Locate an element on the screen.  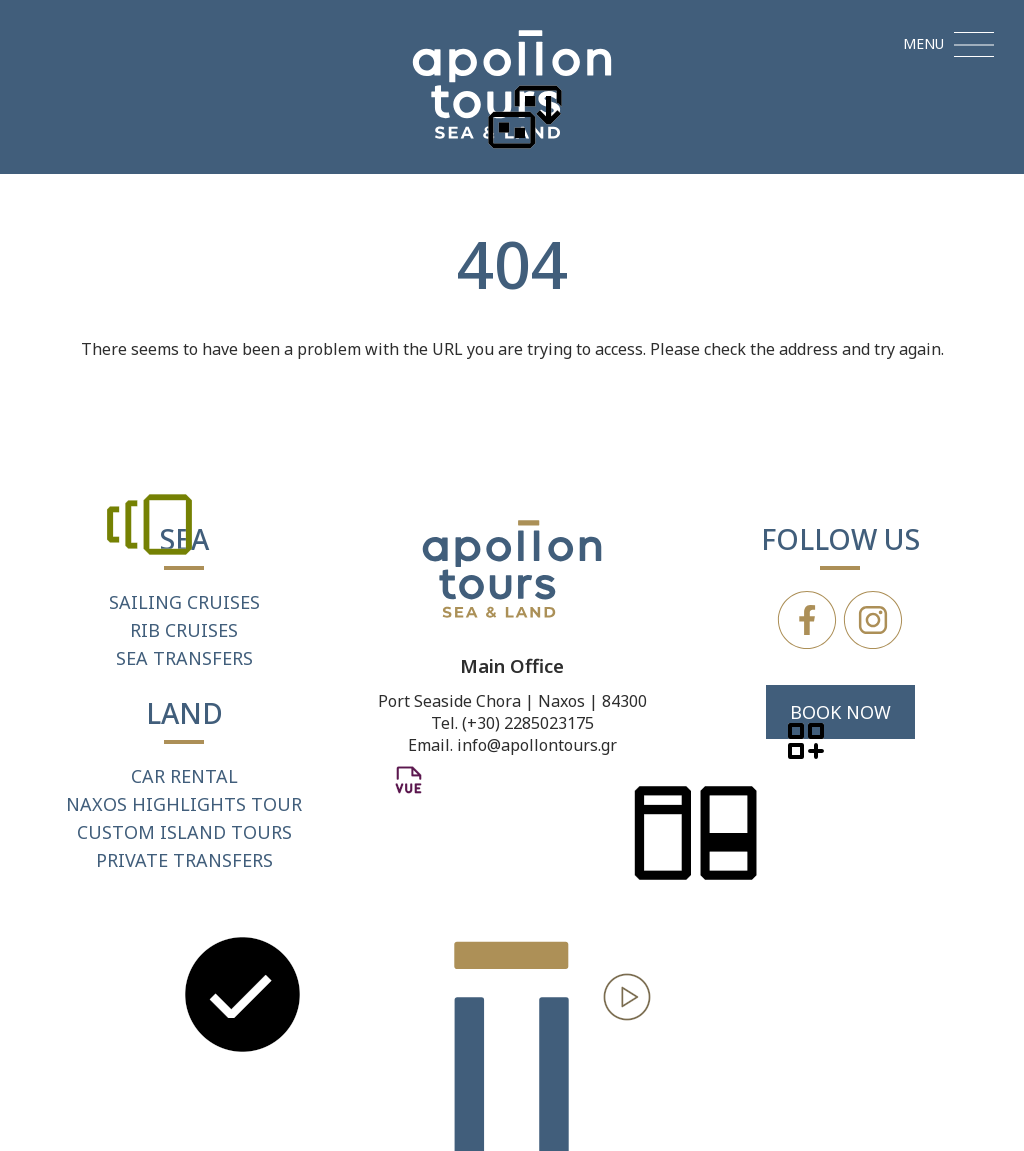
view version history is located at coordinates (149, 524).